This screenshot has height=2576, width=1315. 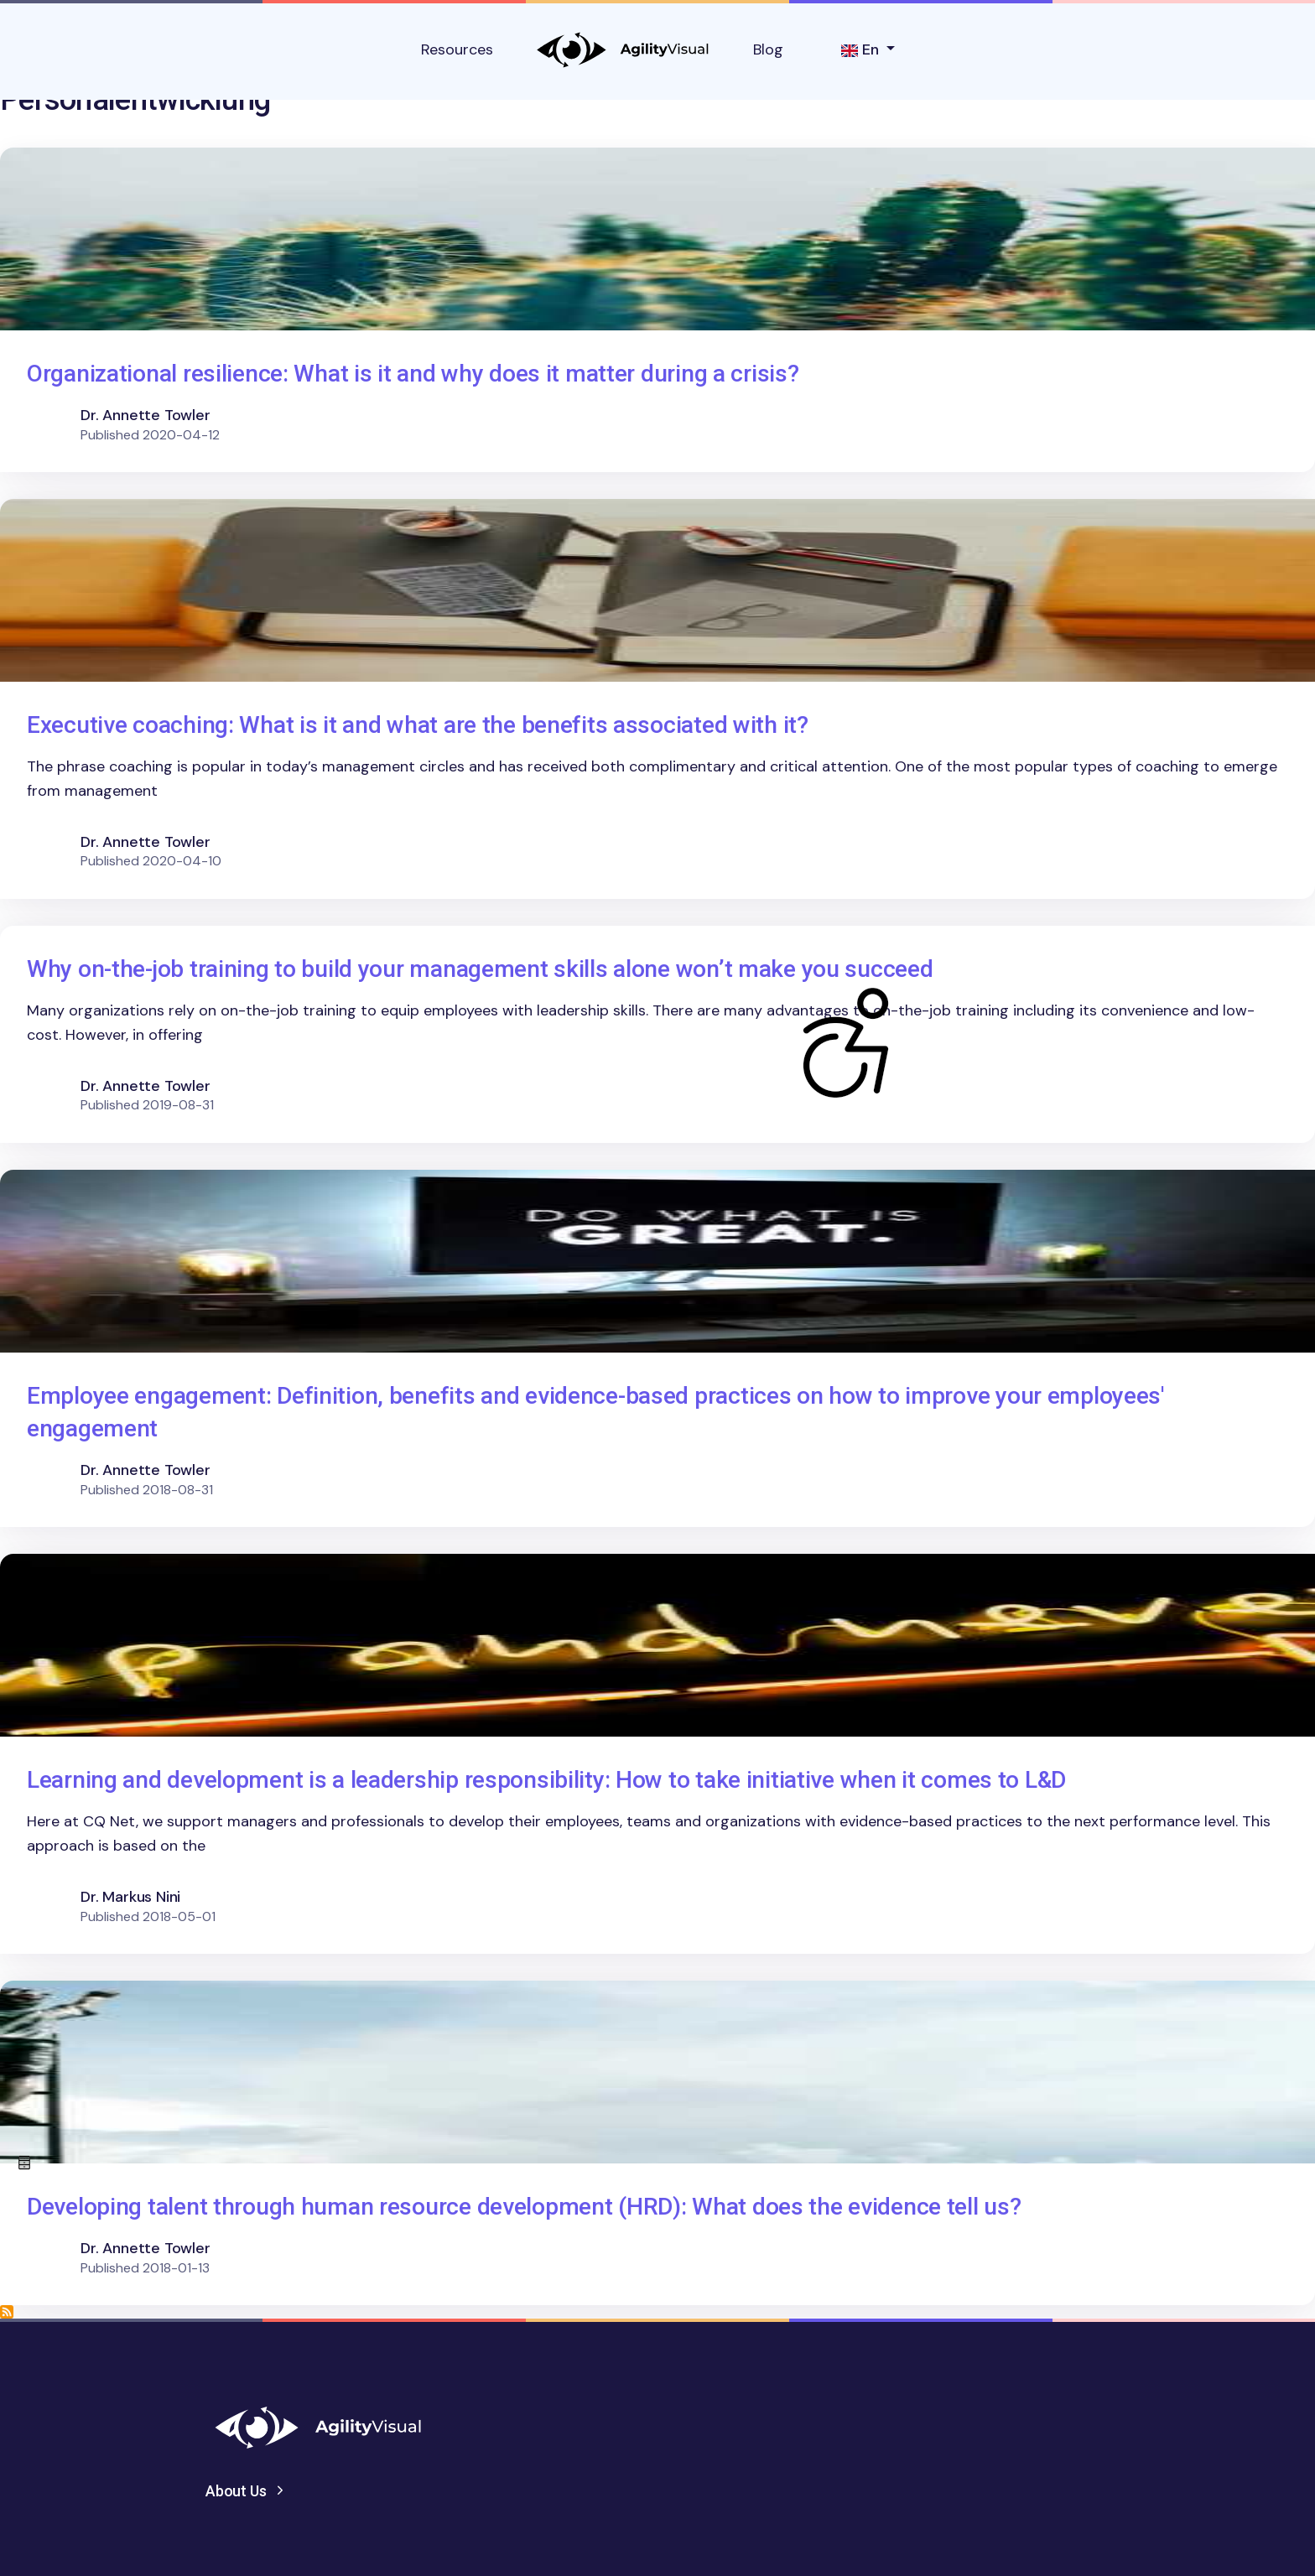 What do you see at coordinates (24, 2163) in the screenshot?
I see `browse furniture or home decor items` at bounding box center [24, 2163].